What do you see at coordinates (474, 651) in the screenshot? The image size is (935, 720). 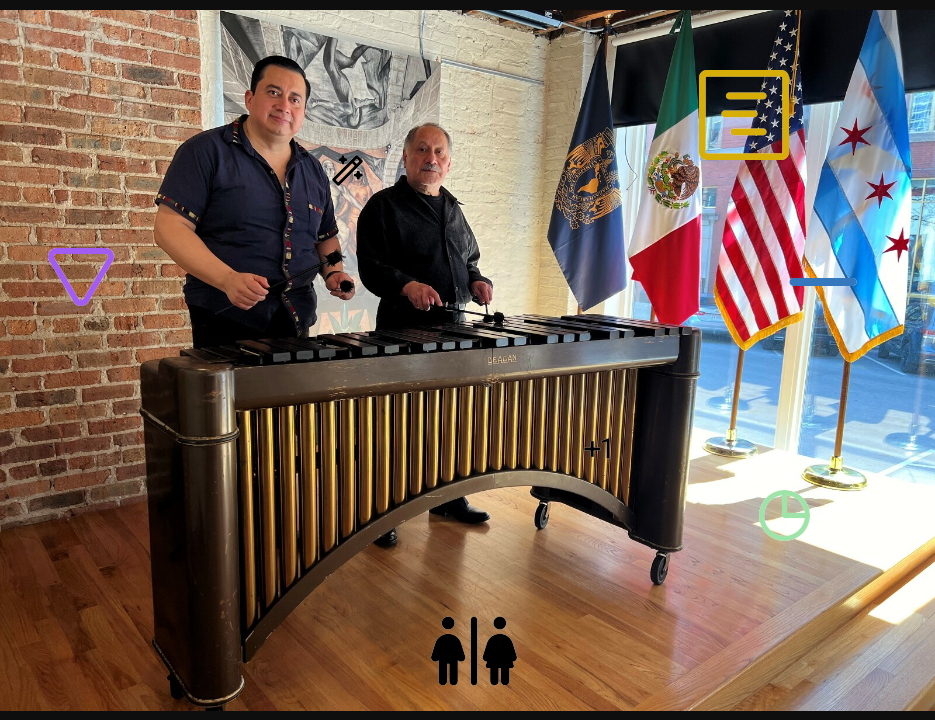 I see `locate nearby restrooms` at bounding box center [474, 651].